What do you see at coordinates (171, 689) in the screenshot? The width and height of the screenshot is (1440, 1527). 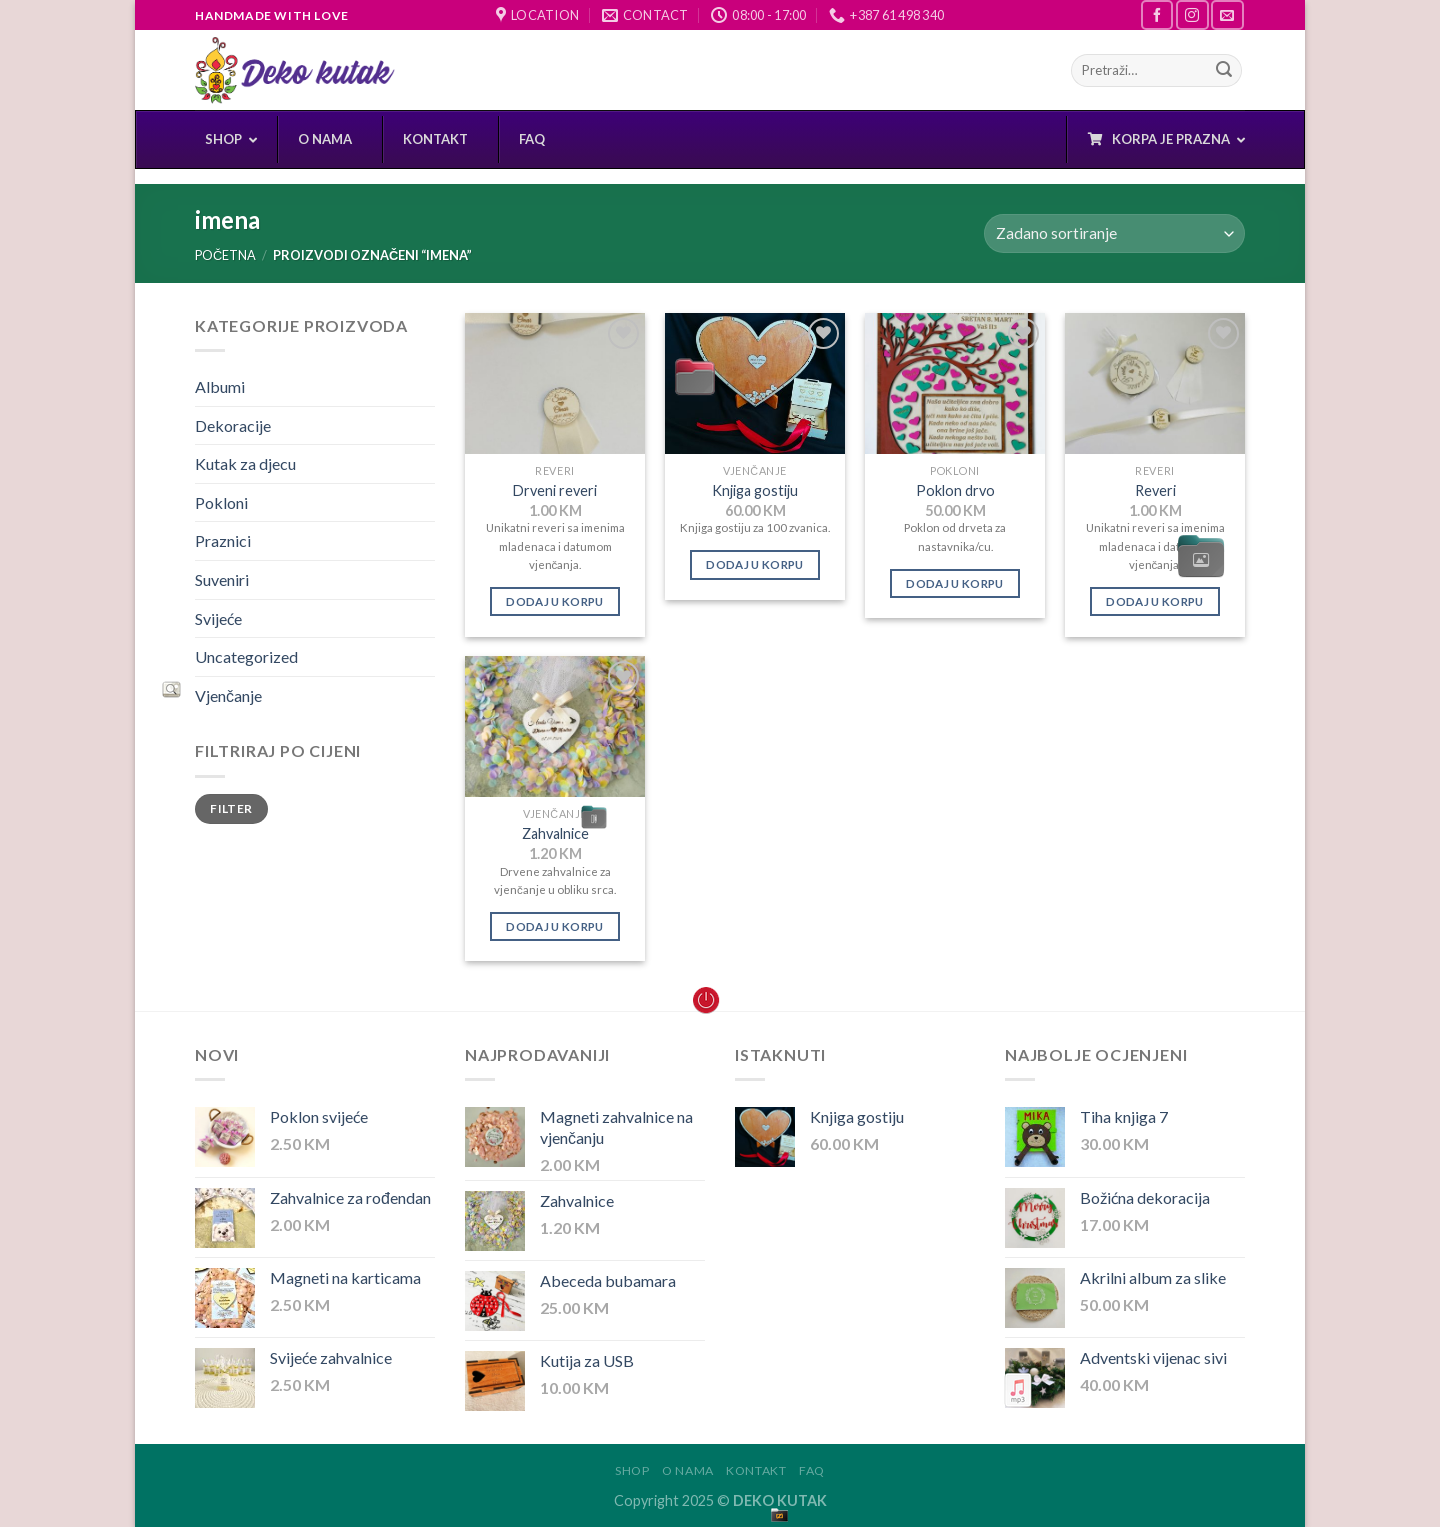 I see `open eye of mate image viewer` at bounding box center [171, 689].